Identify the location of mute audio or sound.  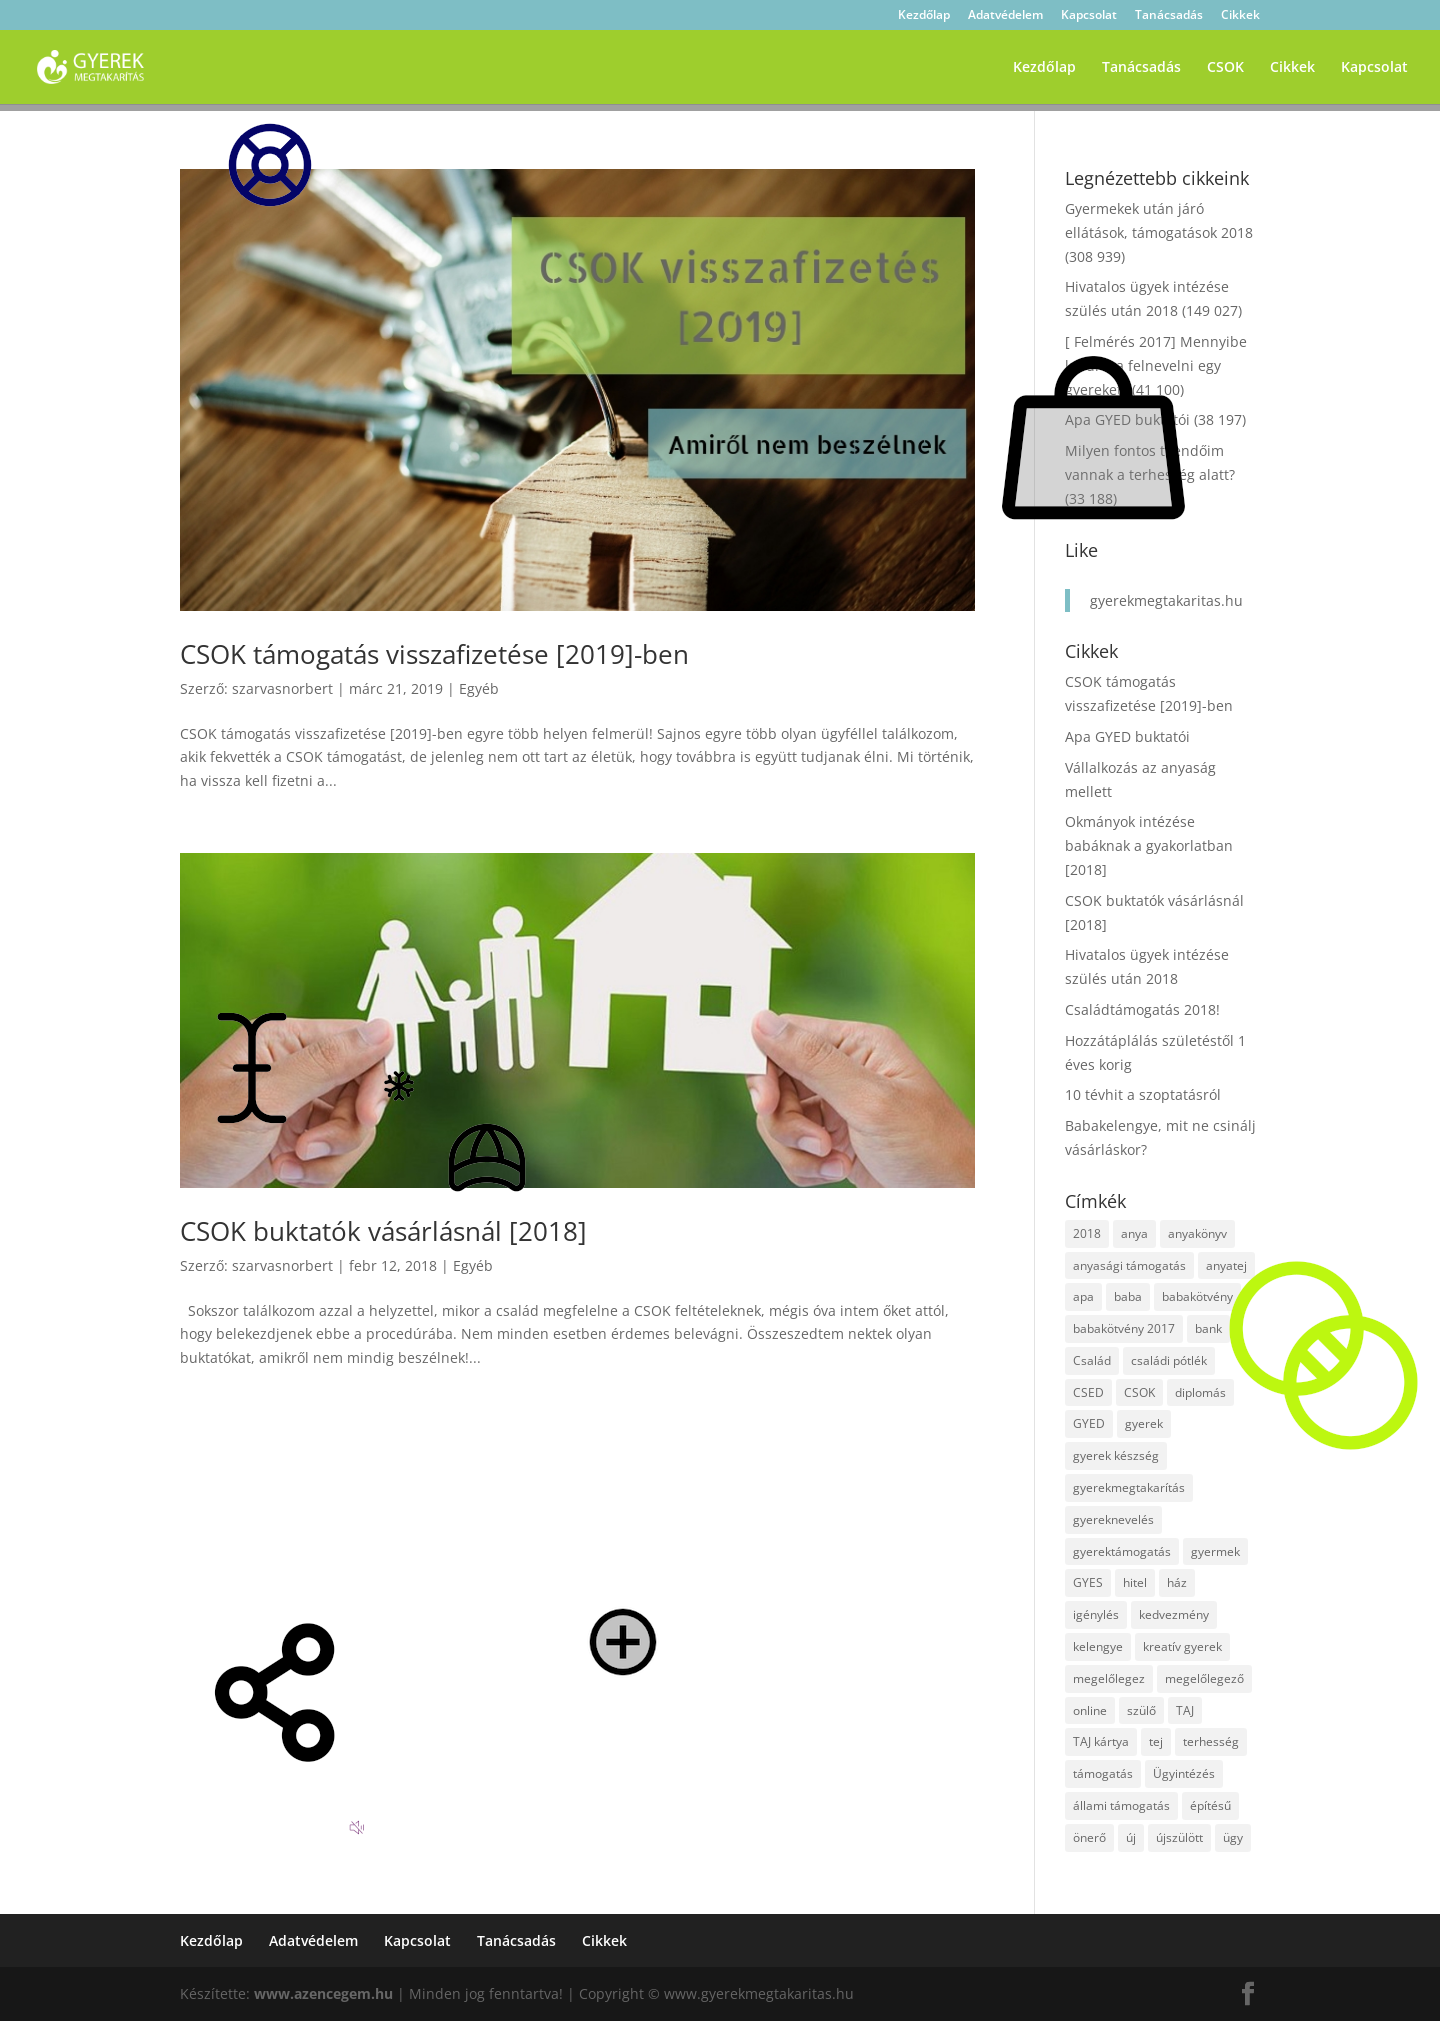
(356, 1827).